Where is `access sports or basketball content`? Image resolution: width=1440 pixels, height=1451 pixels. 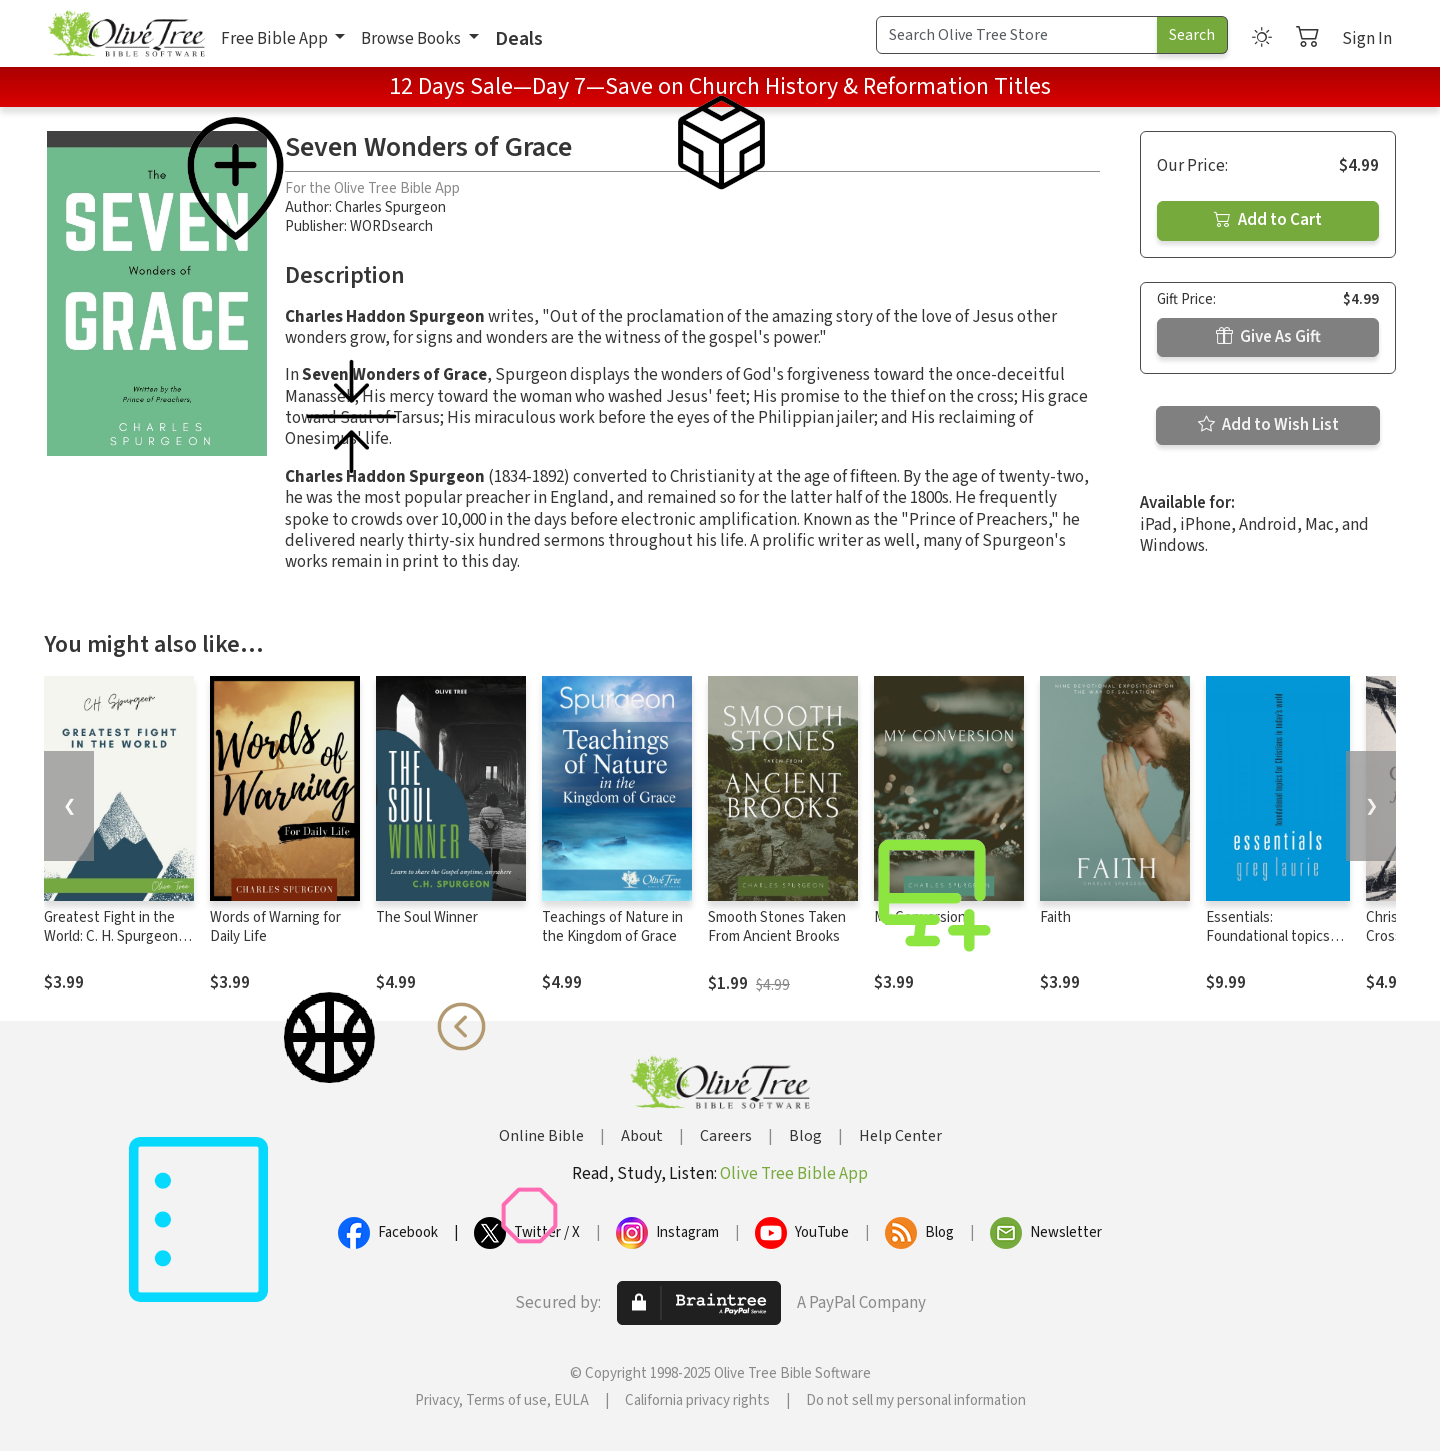
access sports or basketball content is located at coordinates (329, 1037).